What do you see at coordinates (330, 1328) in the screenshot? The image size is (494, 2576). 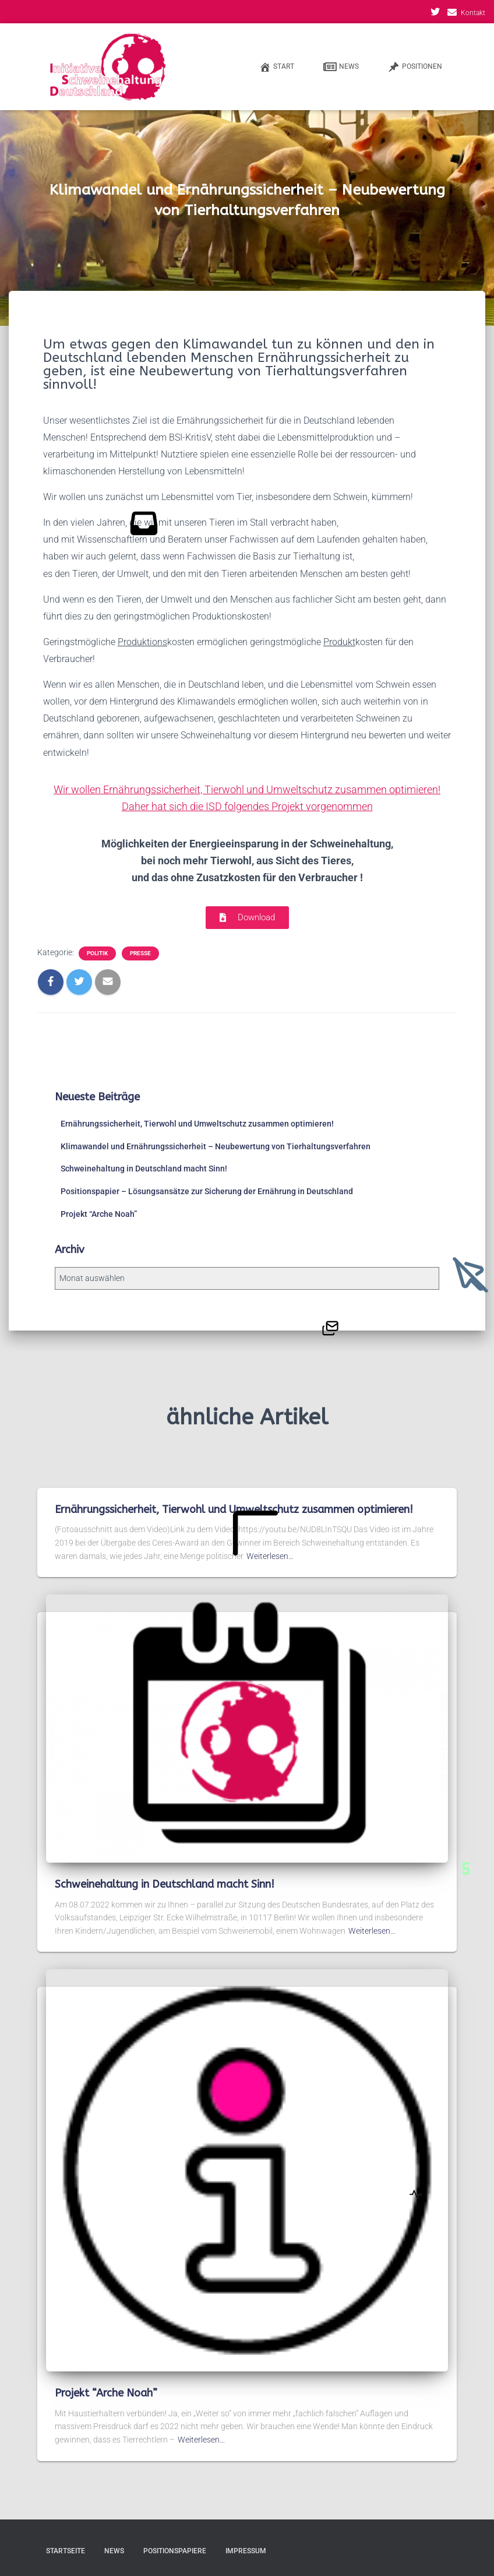 I see `view all emails in inbox` at bounding box center [330, 1328].